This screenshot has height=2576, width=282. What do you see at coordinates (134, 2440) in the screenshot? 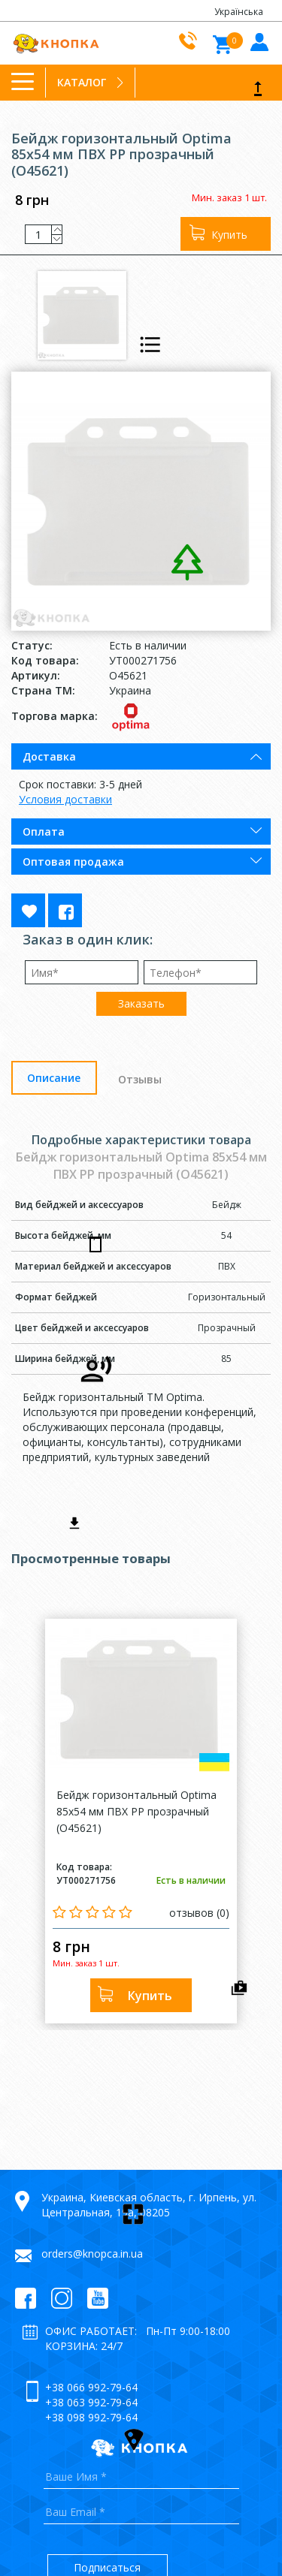
I see `find nearby pizza restaurants` at bounding box center [134, 2440].